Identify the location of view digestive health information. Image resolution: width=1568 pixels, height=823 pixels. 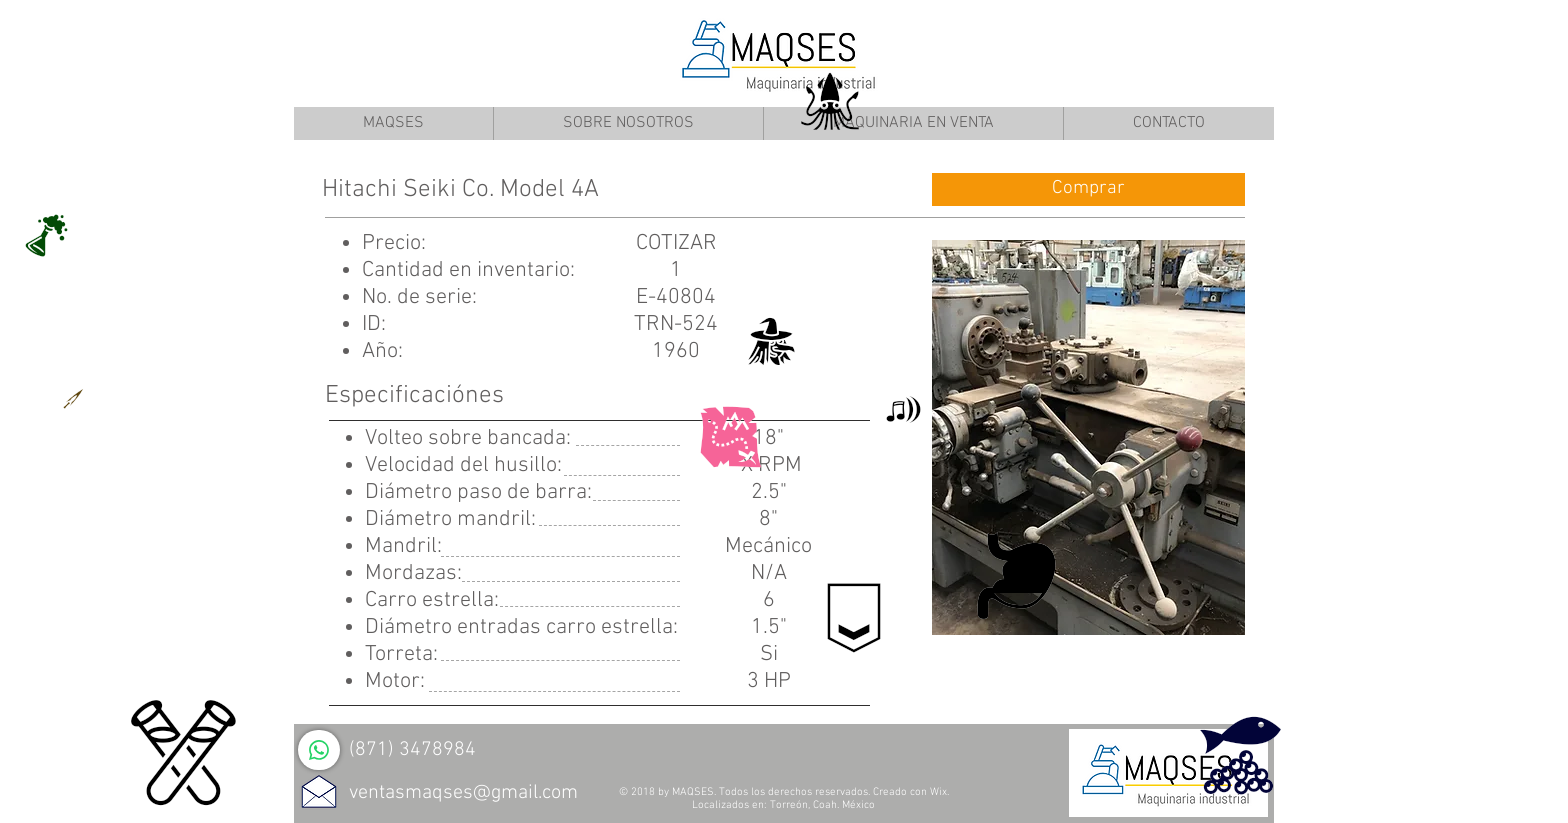
(1016, 575).